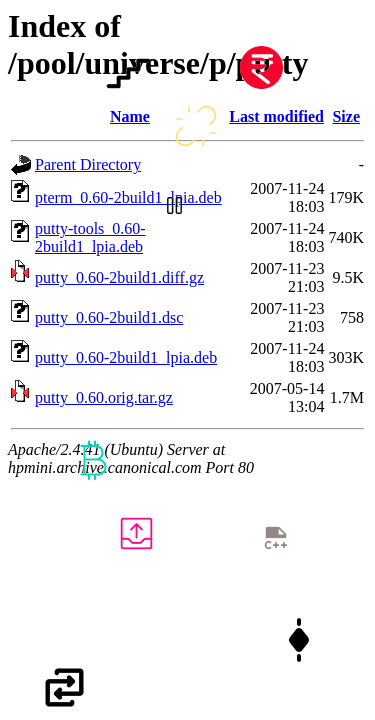 The image size is (375, 720). Describe the element at coordinates (196, 126) in the screenshot. I see `unlink or disconnect items` at that location.